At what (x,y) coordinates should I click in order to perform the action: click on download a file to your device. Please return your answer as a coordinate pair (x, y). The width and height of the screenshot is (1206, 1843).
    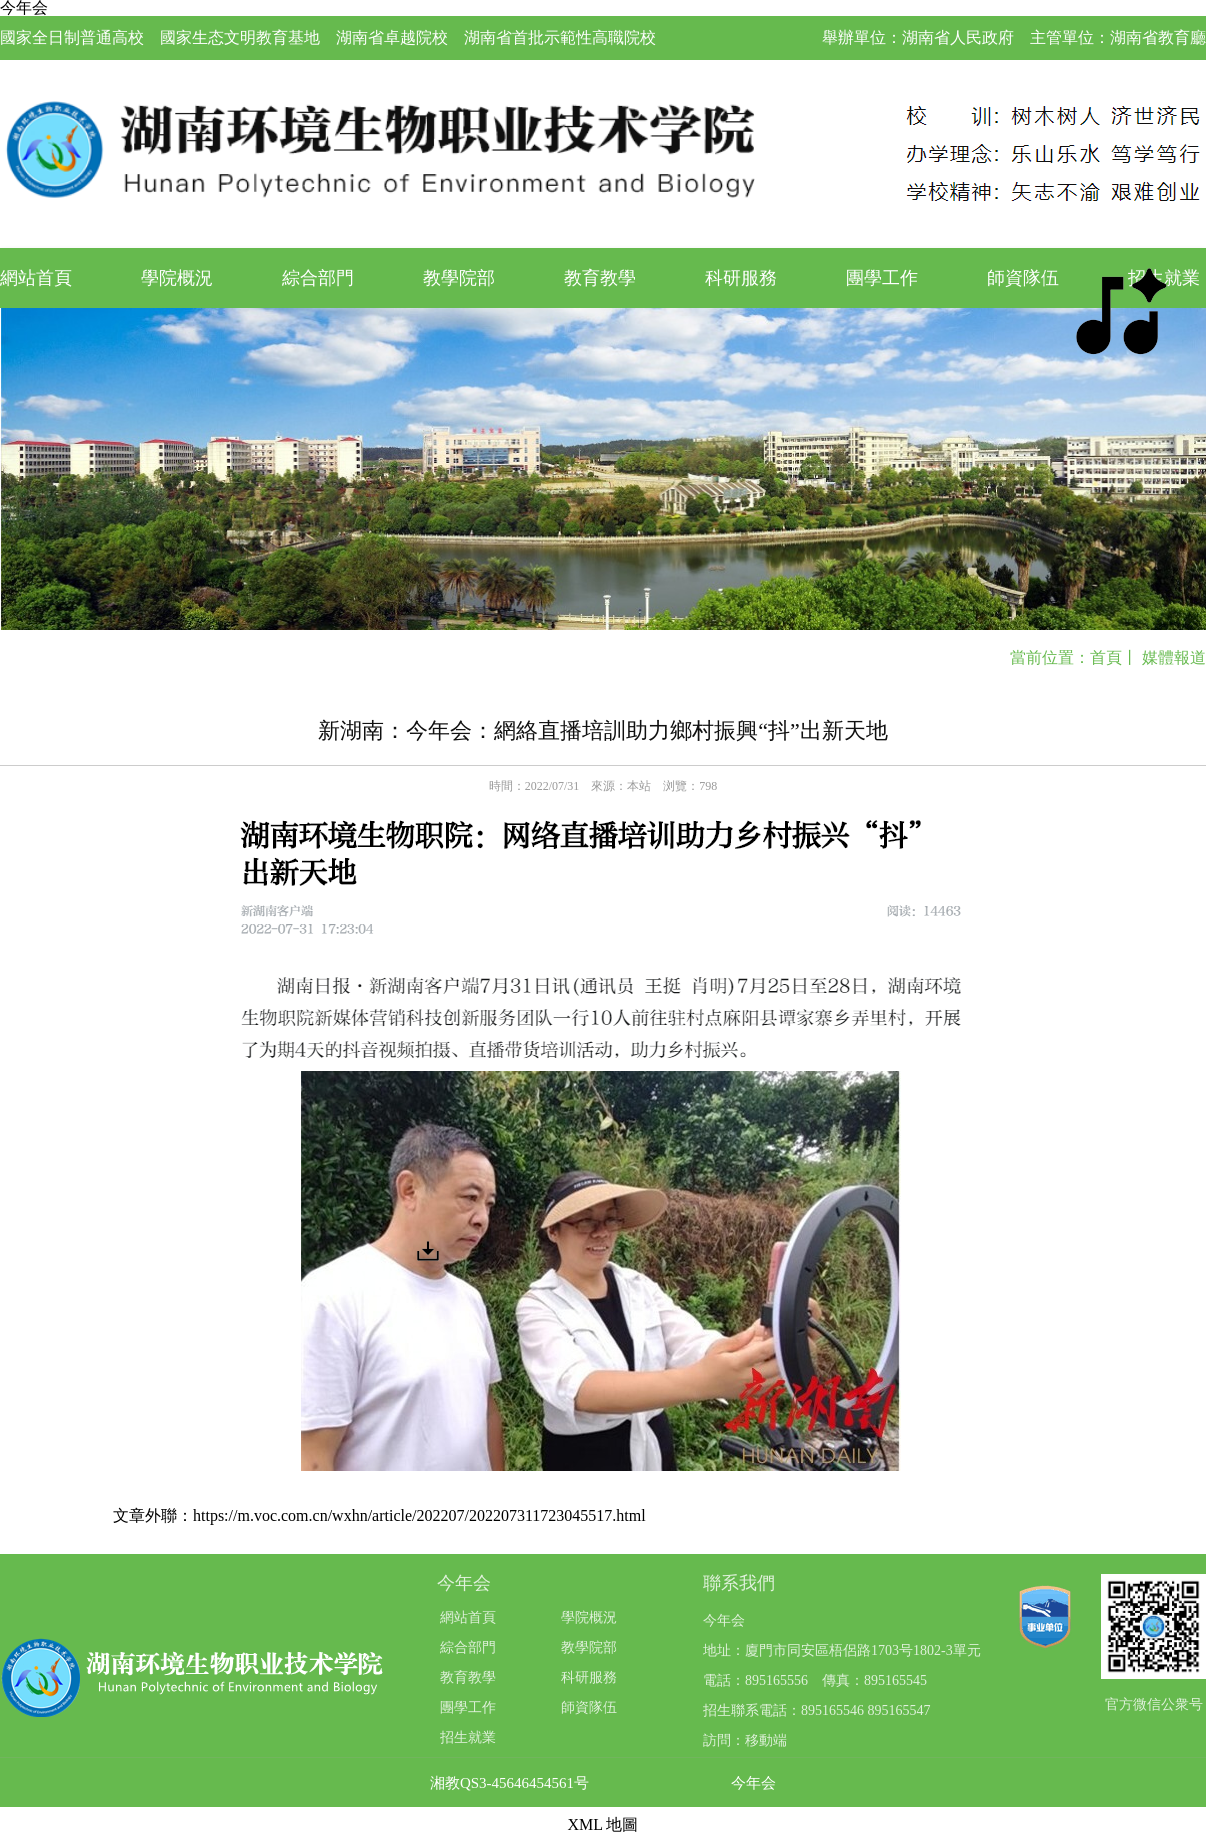
    Looking at the image, I should click on (428, 1251).